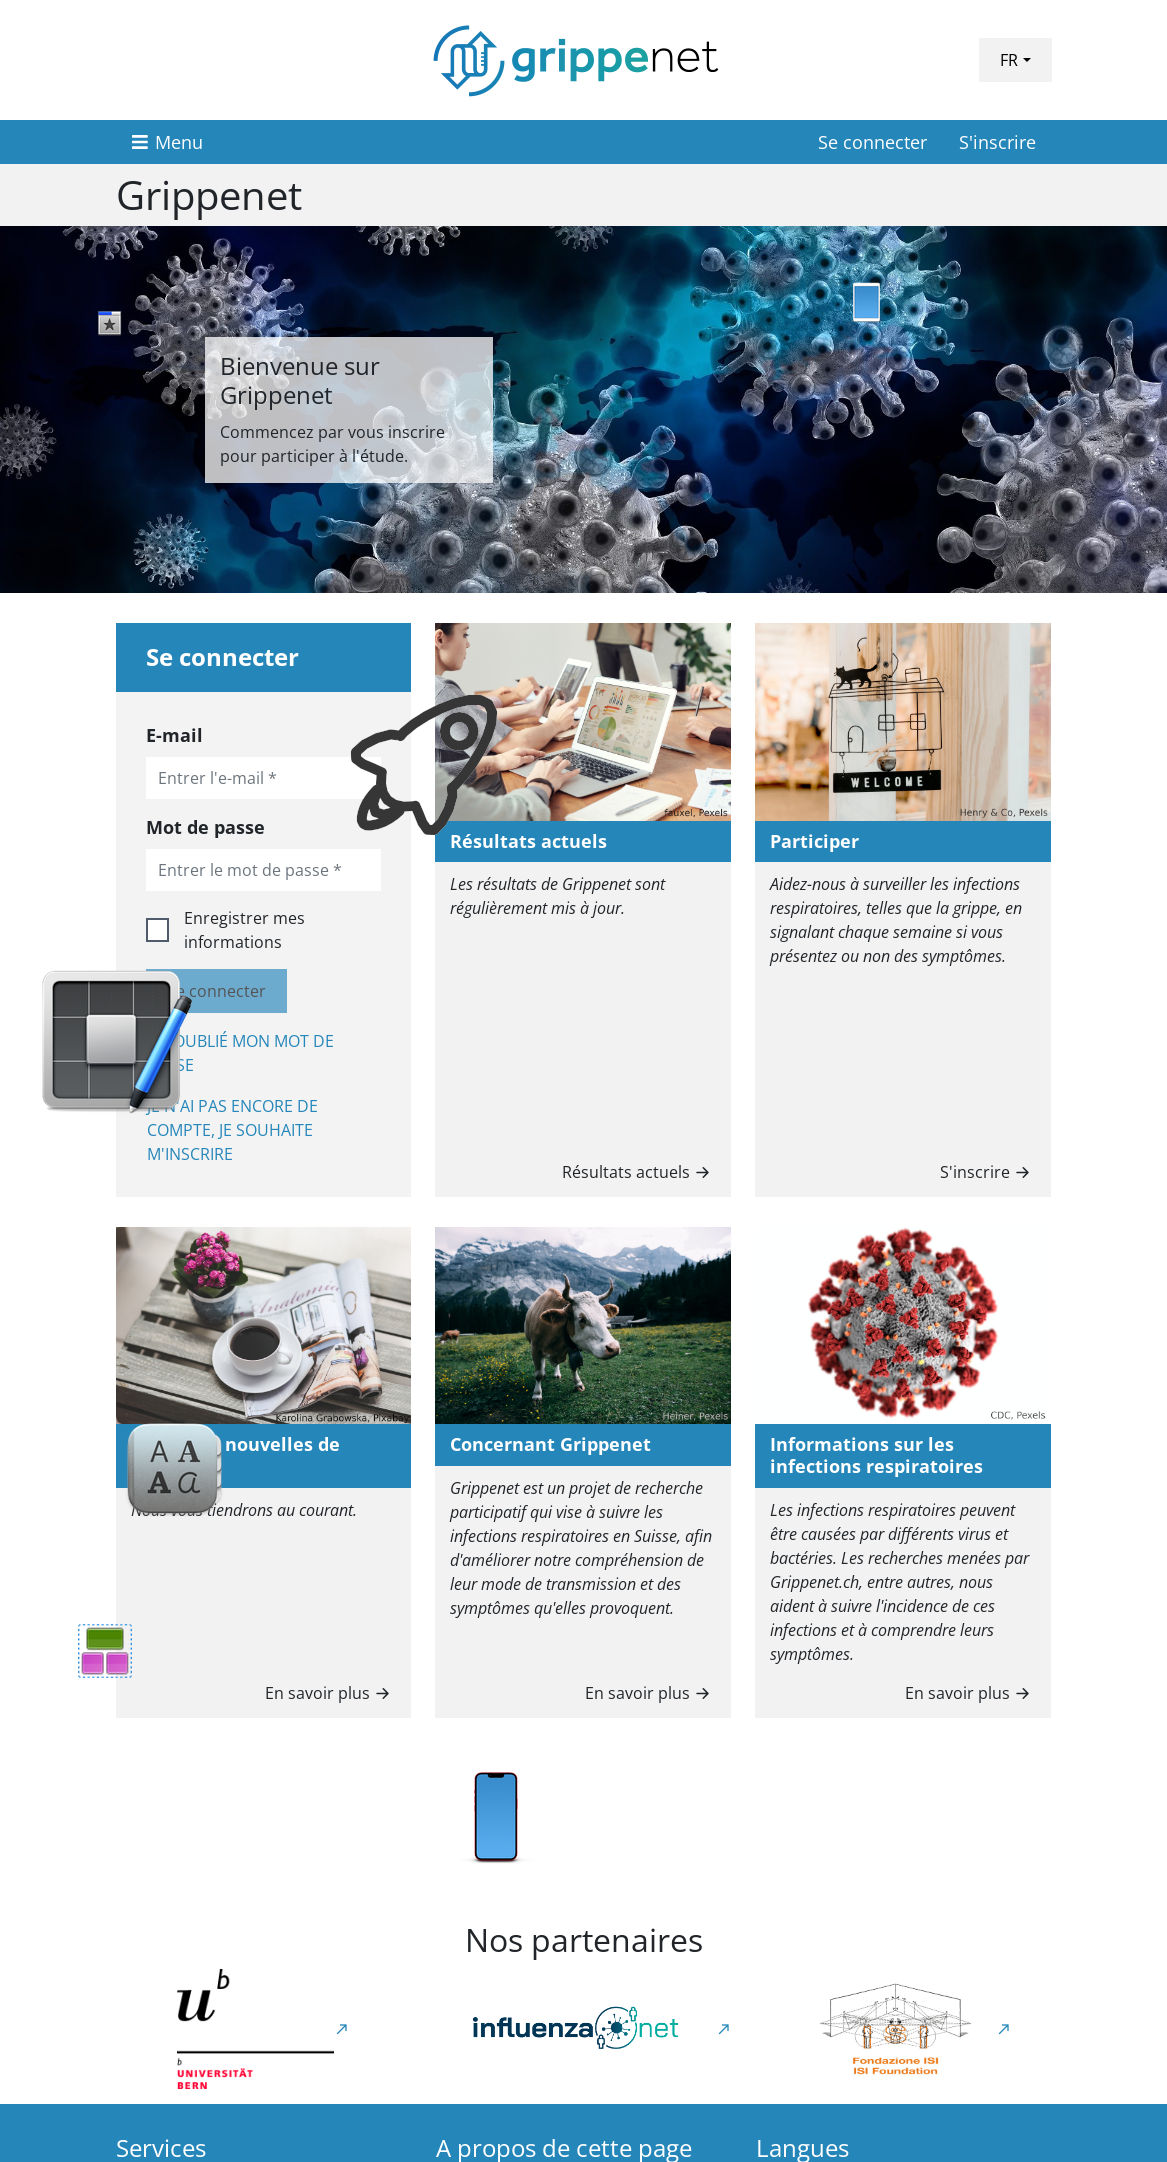 The width and height of the screenshot is (1167, 2162). I want to click on open font book to manage installed fonts, so click(172, 1468).